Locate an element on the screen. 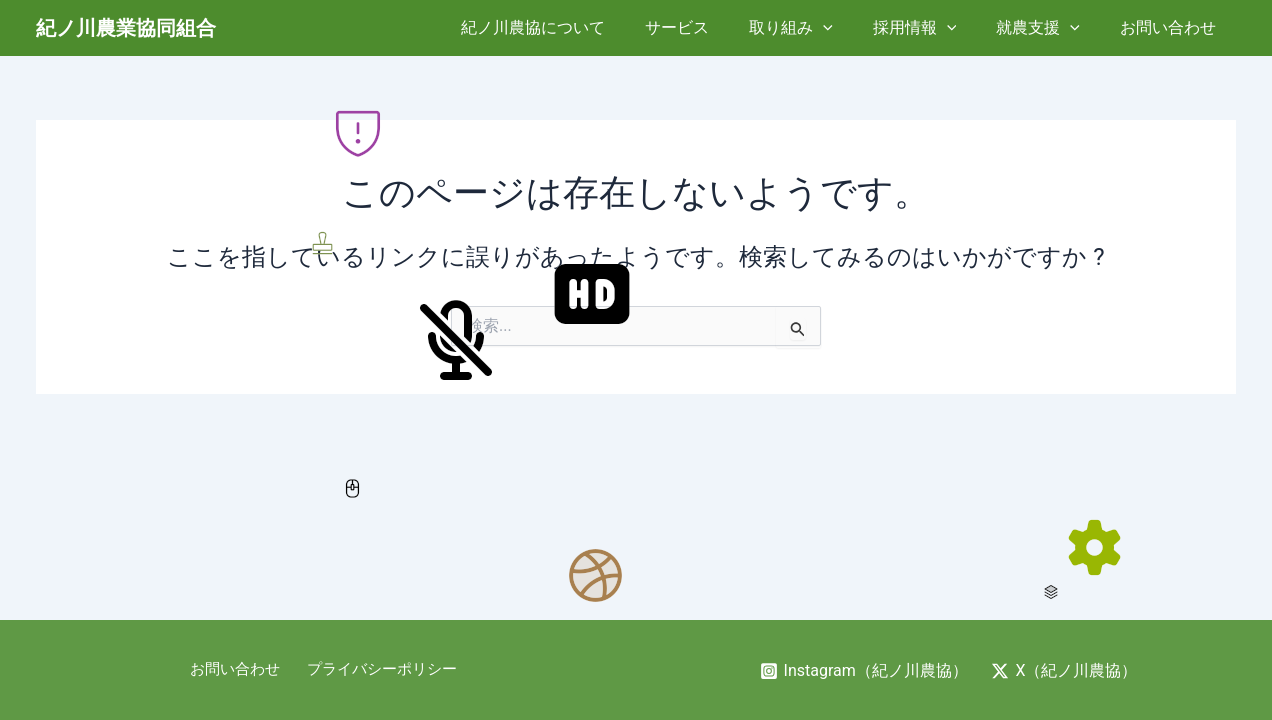  access settings or preferences is located at coordinates (1094, 547).